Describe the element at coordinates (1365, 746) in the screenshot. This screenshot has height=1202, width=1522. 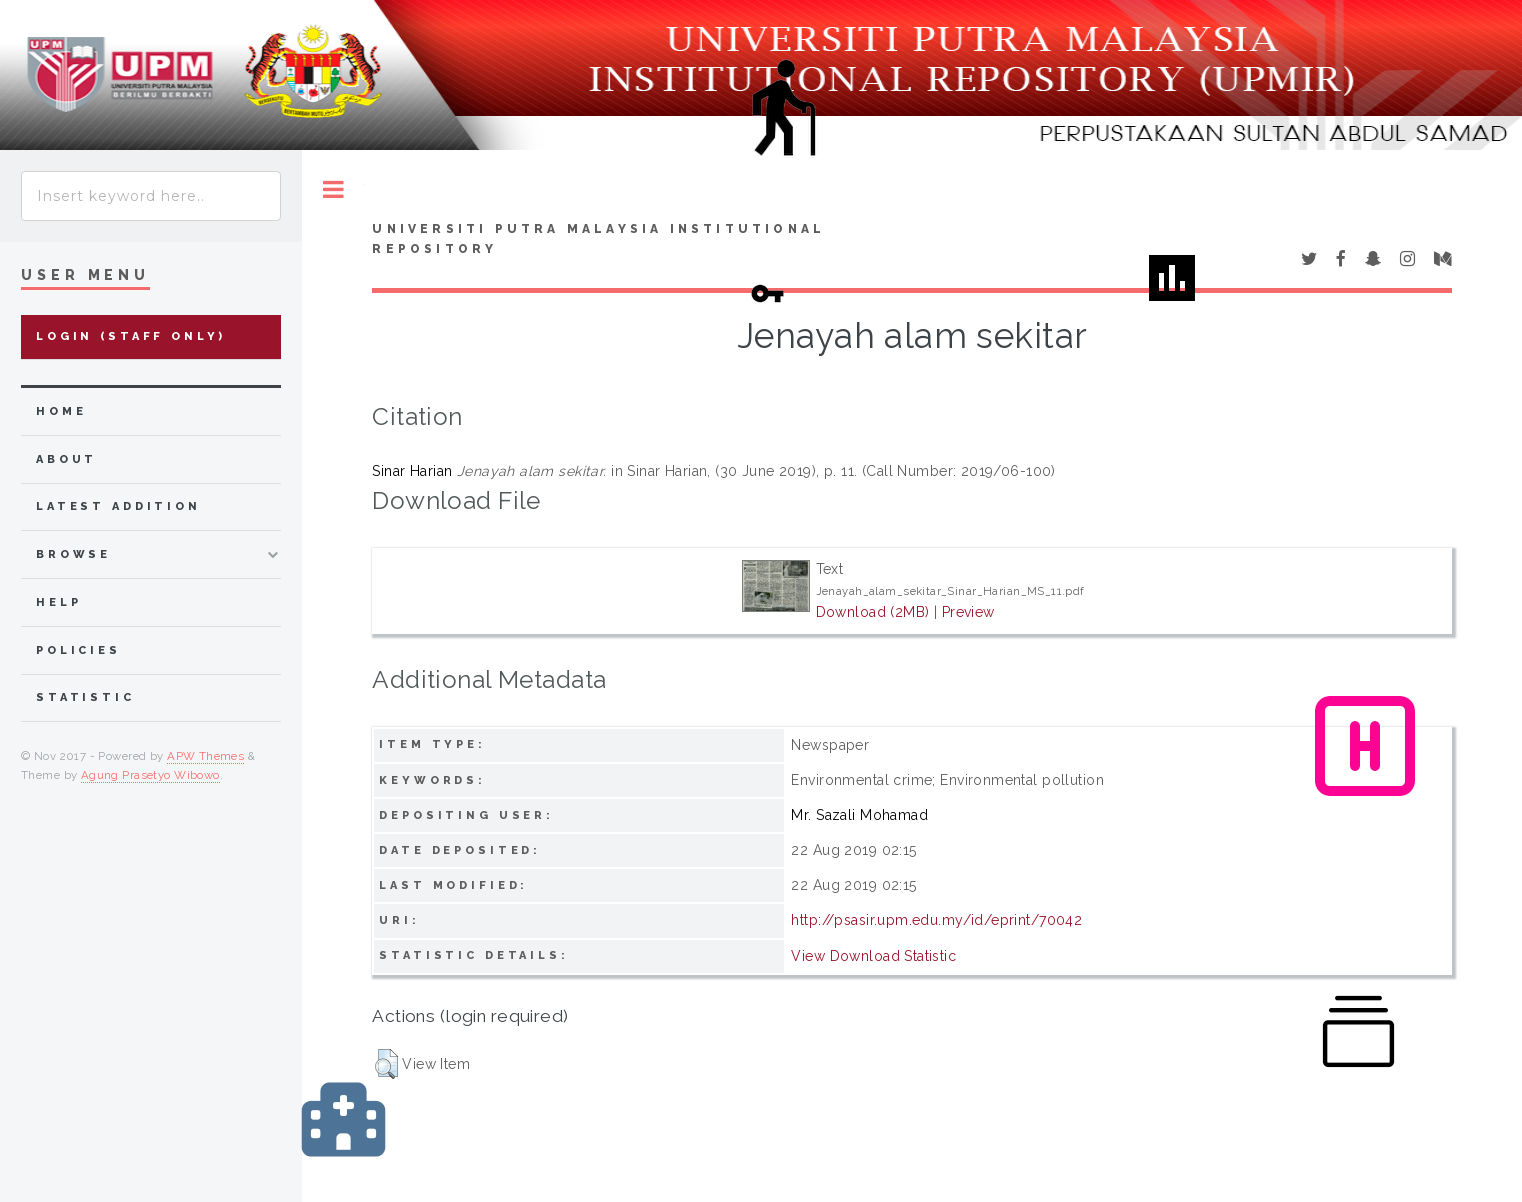
I see `indicates a hospital or medical facility` at that location.